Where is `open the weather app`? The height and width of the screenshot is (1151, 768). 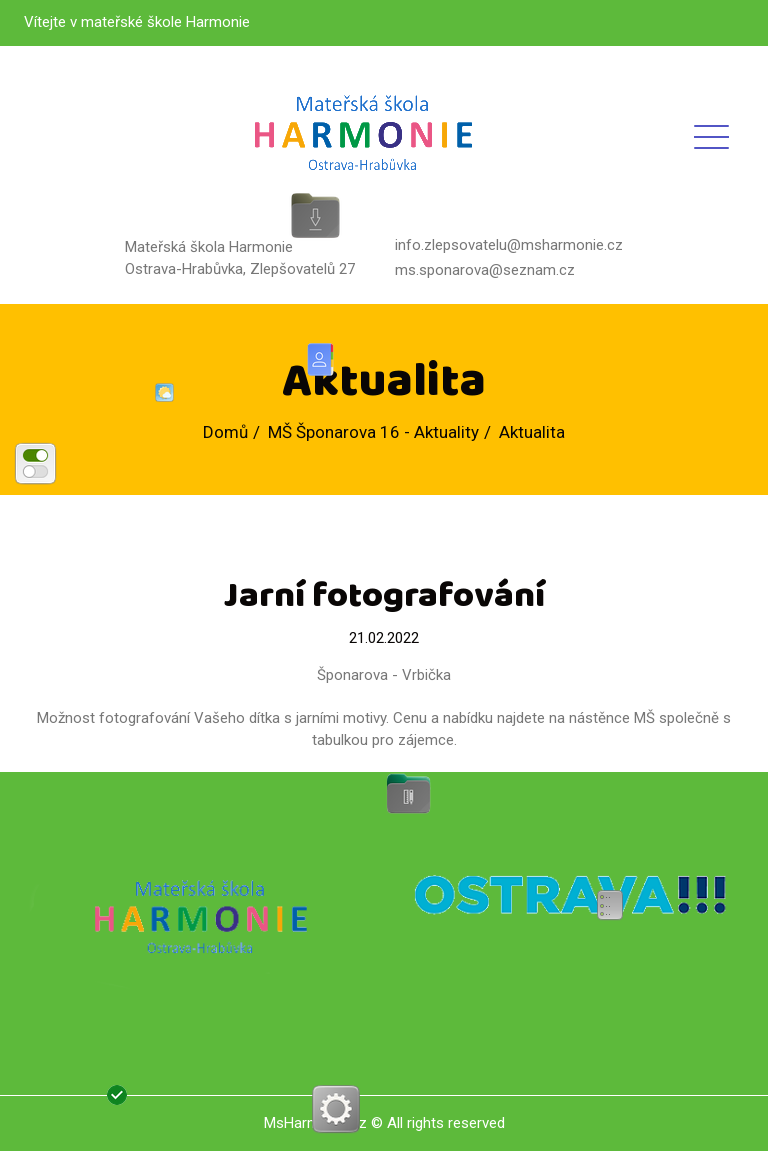 open the weather app is located at coordinates (164, 392).